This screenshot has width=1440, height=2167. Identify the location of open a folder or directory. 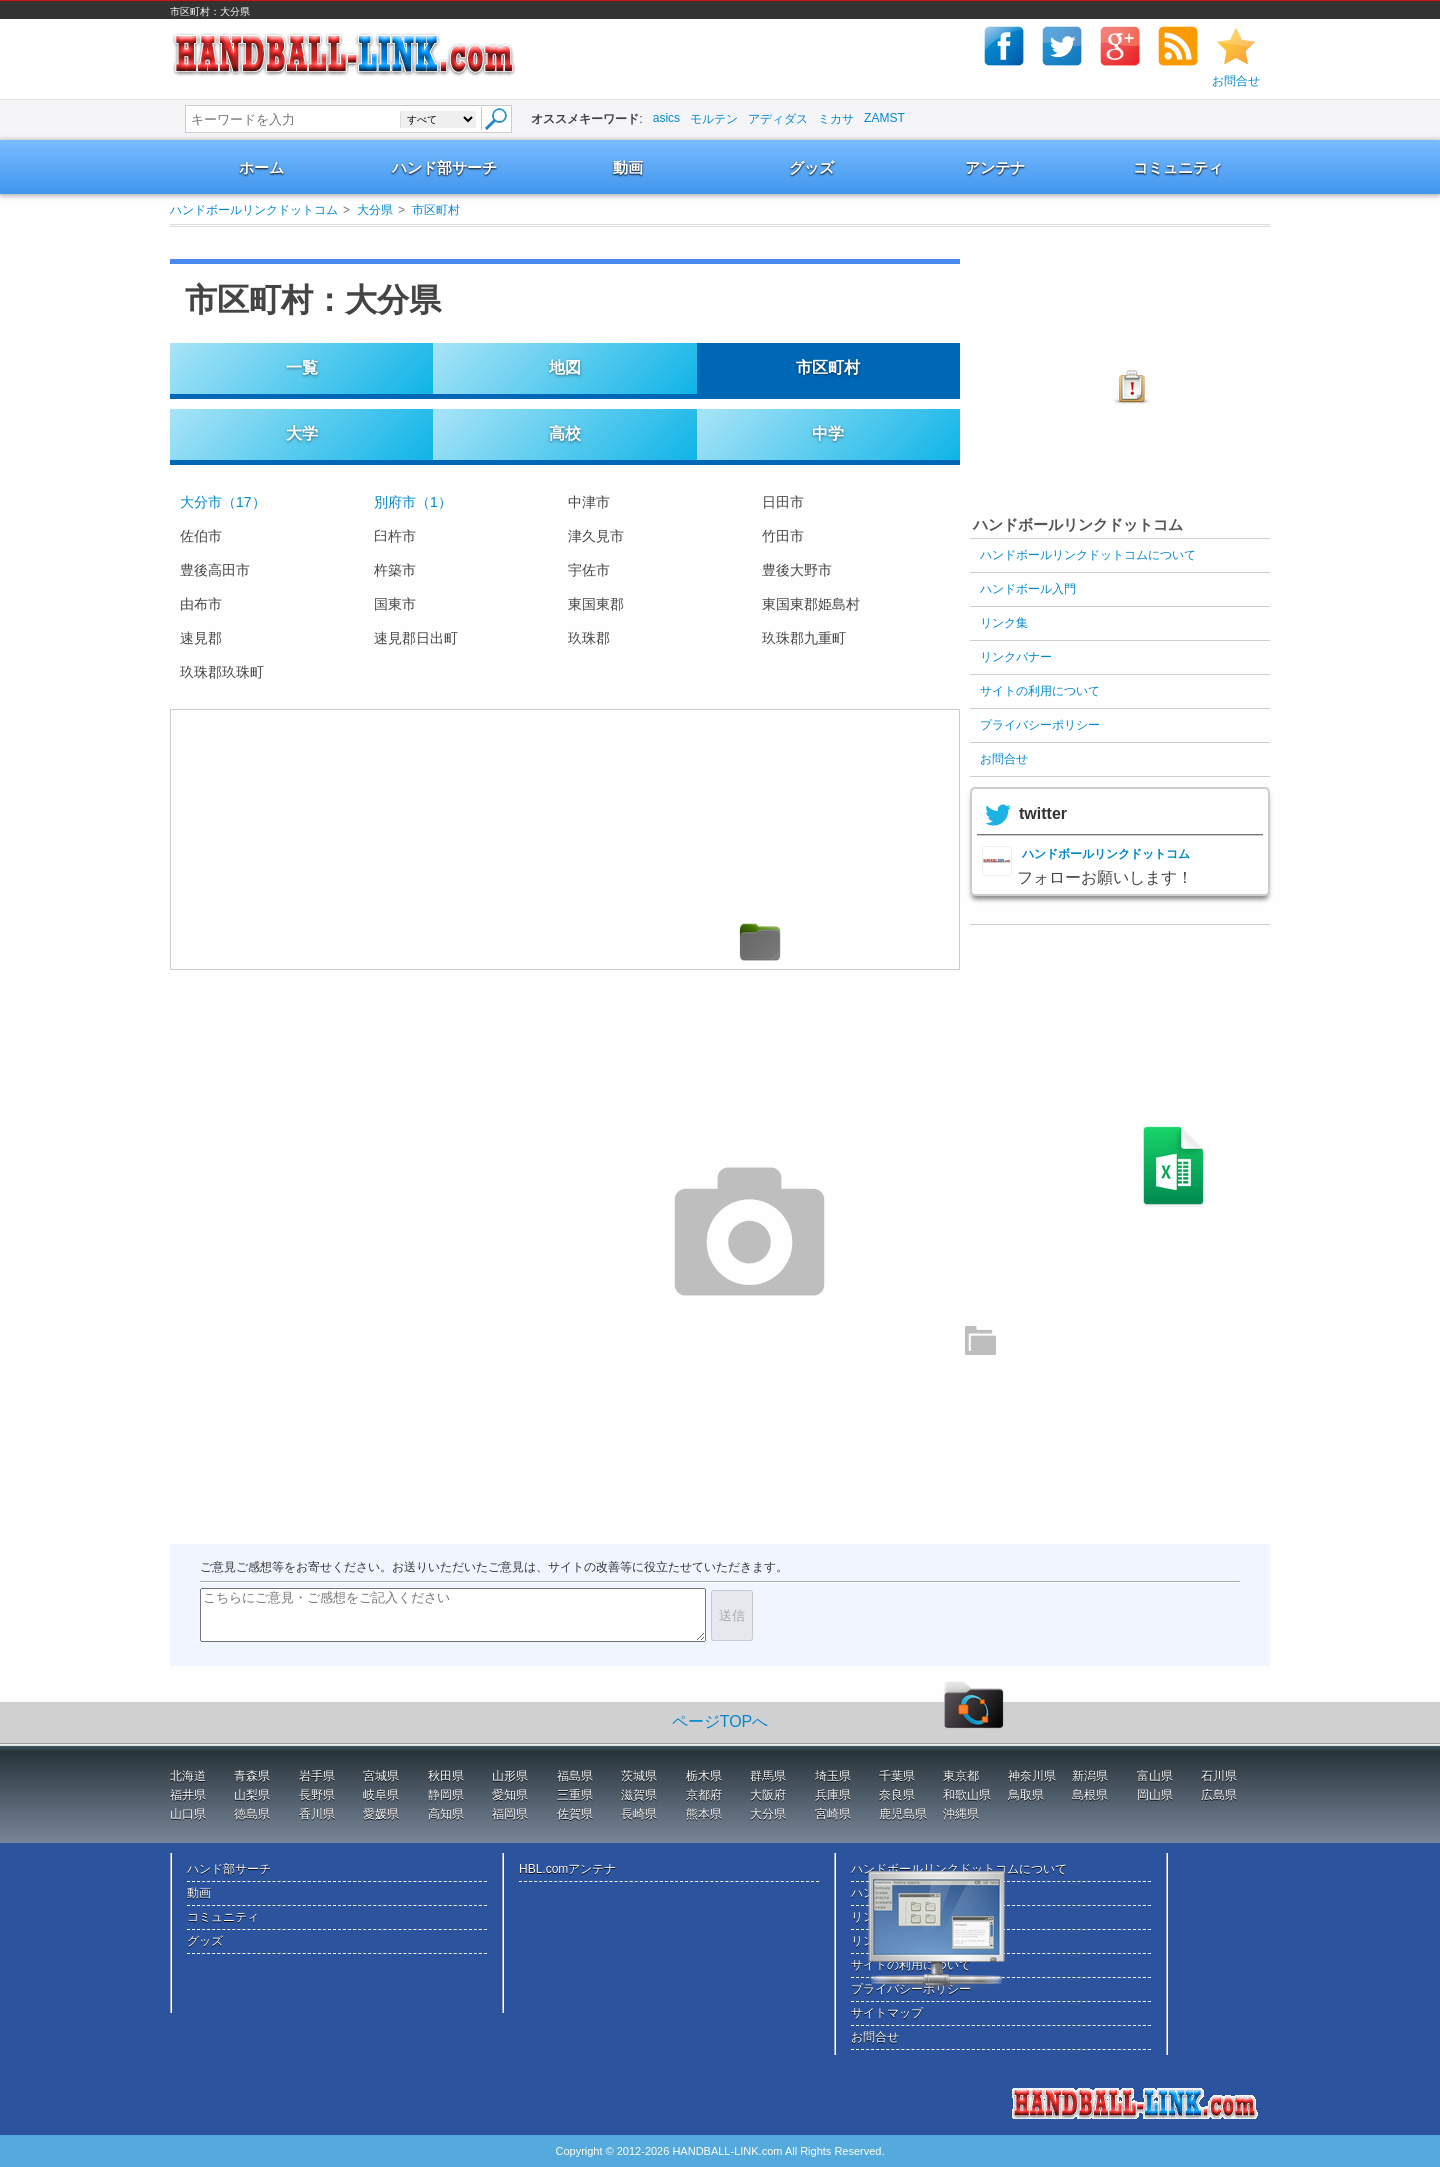
(760, 942).